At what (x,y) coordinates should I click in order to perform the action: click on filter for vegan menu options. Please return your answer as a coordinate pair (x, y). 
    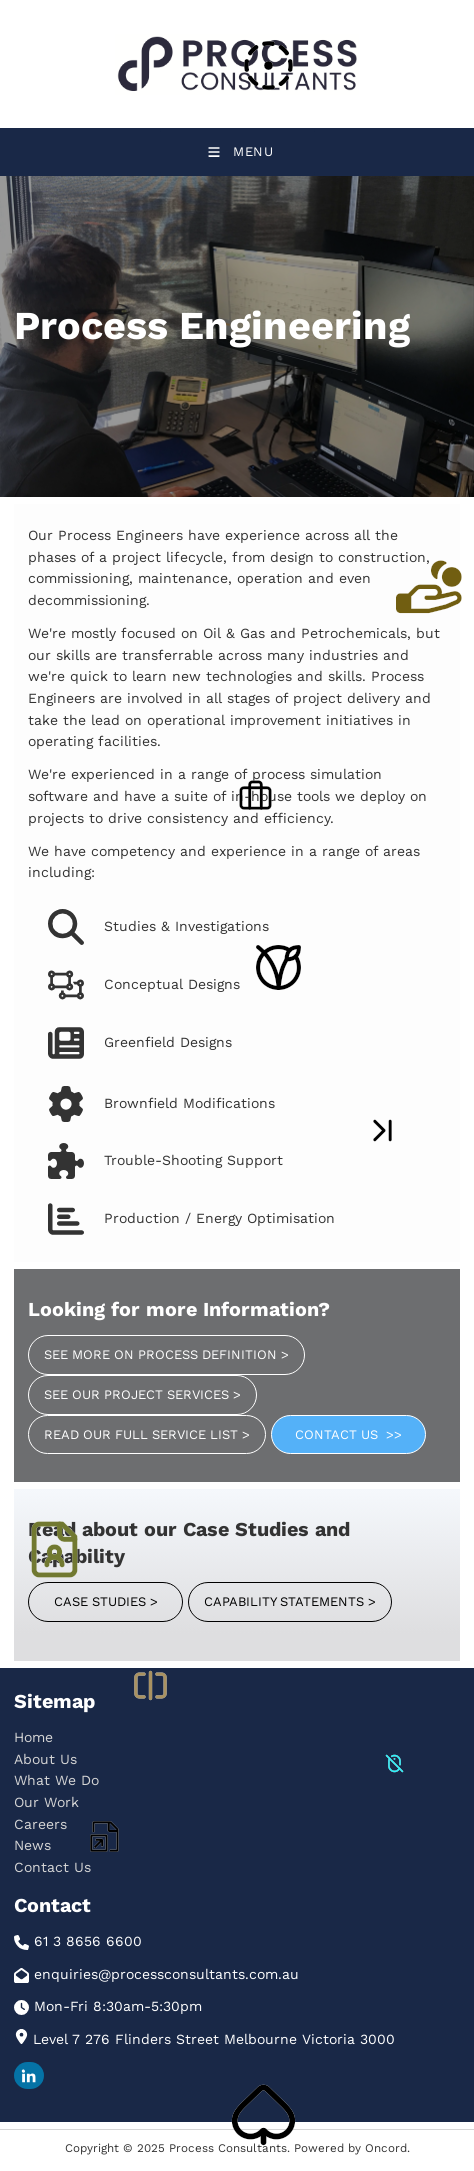
    Looking at the image, I should click on (278, 967).